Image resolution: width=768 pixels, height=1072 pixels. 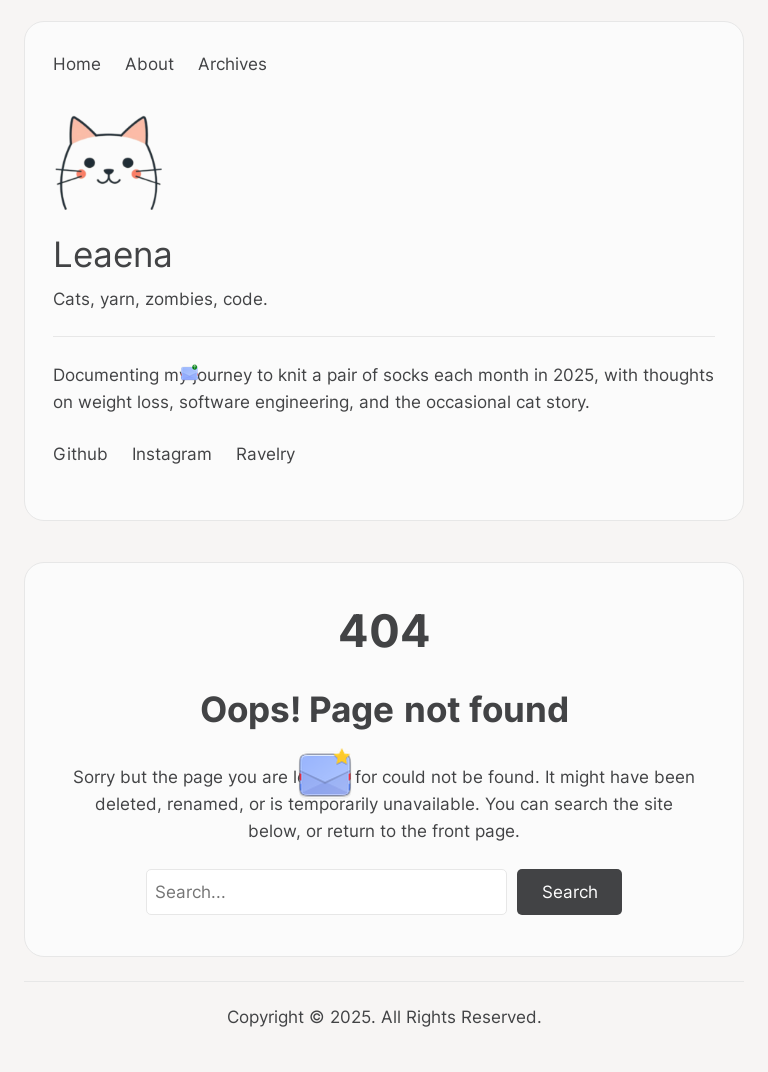 What do you see at coordinates (189, 373) in the screenshot?
I see `message sent successfully` at bounding box center [189, 373].